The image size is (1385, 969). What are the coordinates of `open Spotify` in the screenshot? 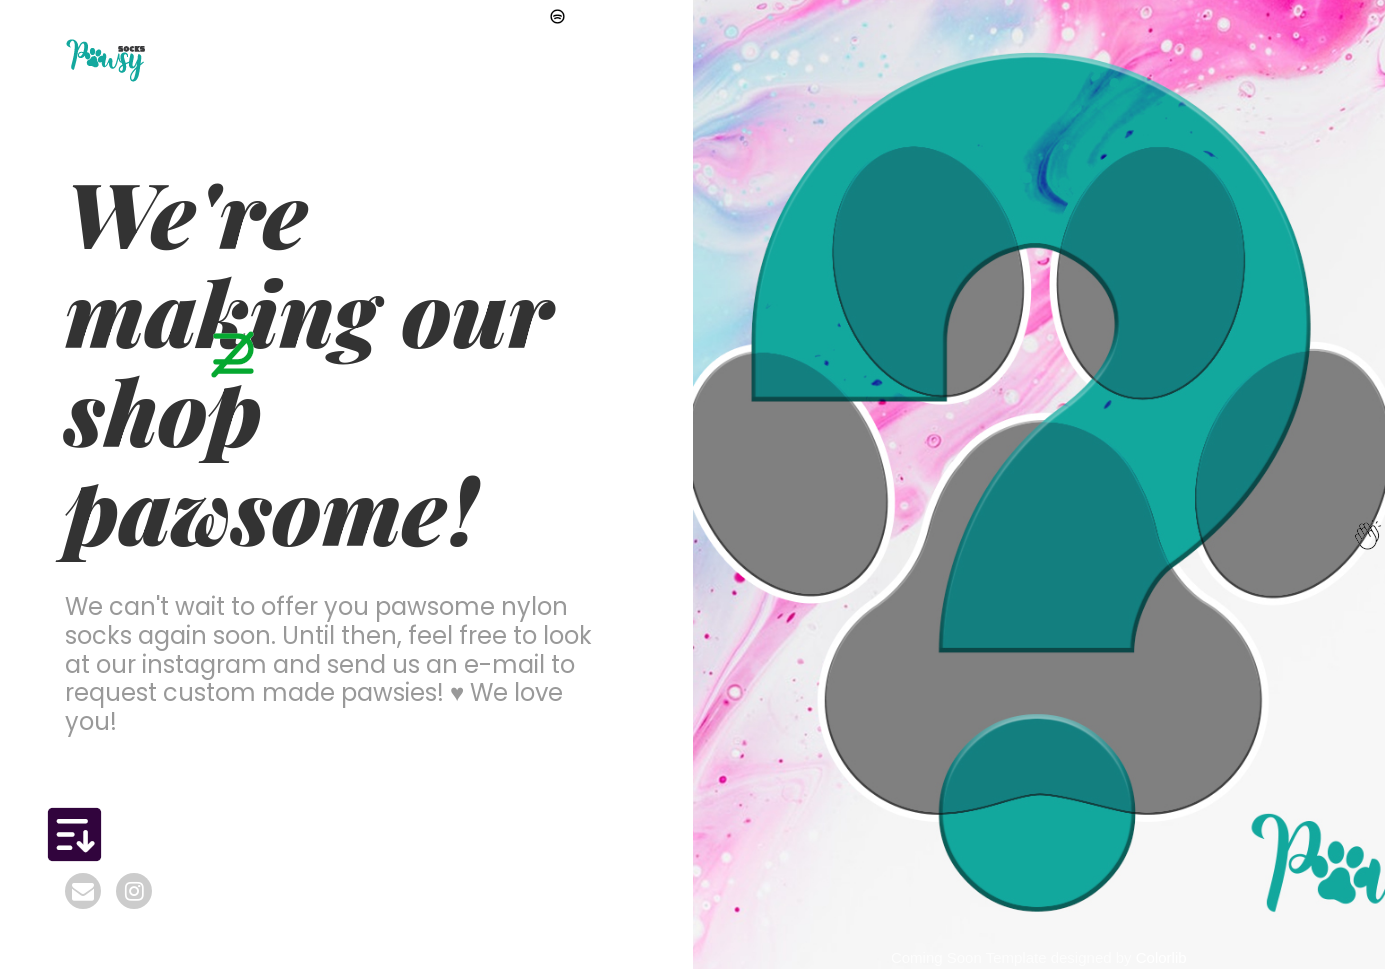 It's located at (557, 16).